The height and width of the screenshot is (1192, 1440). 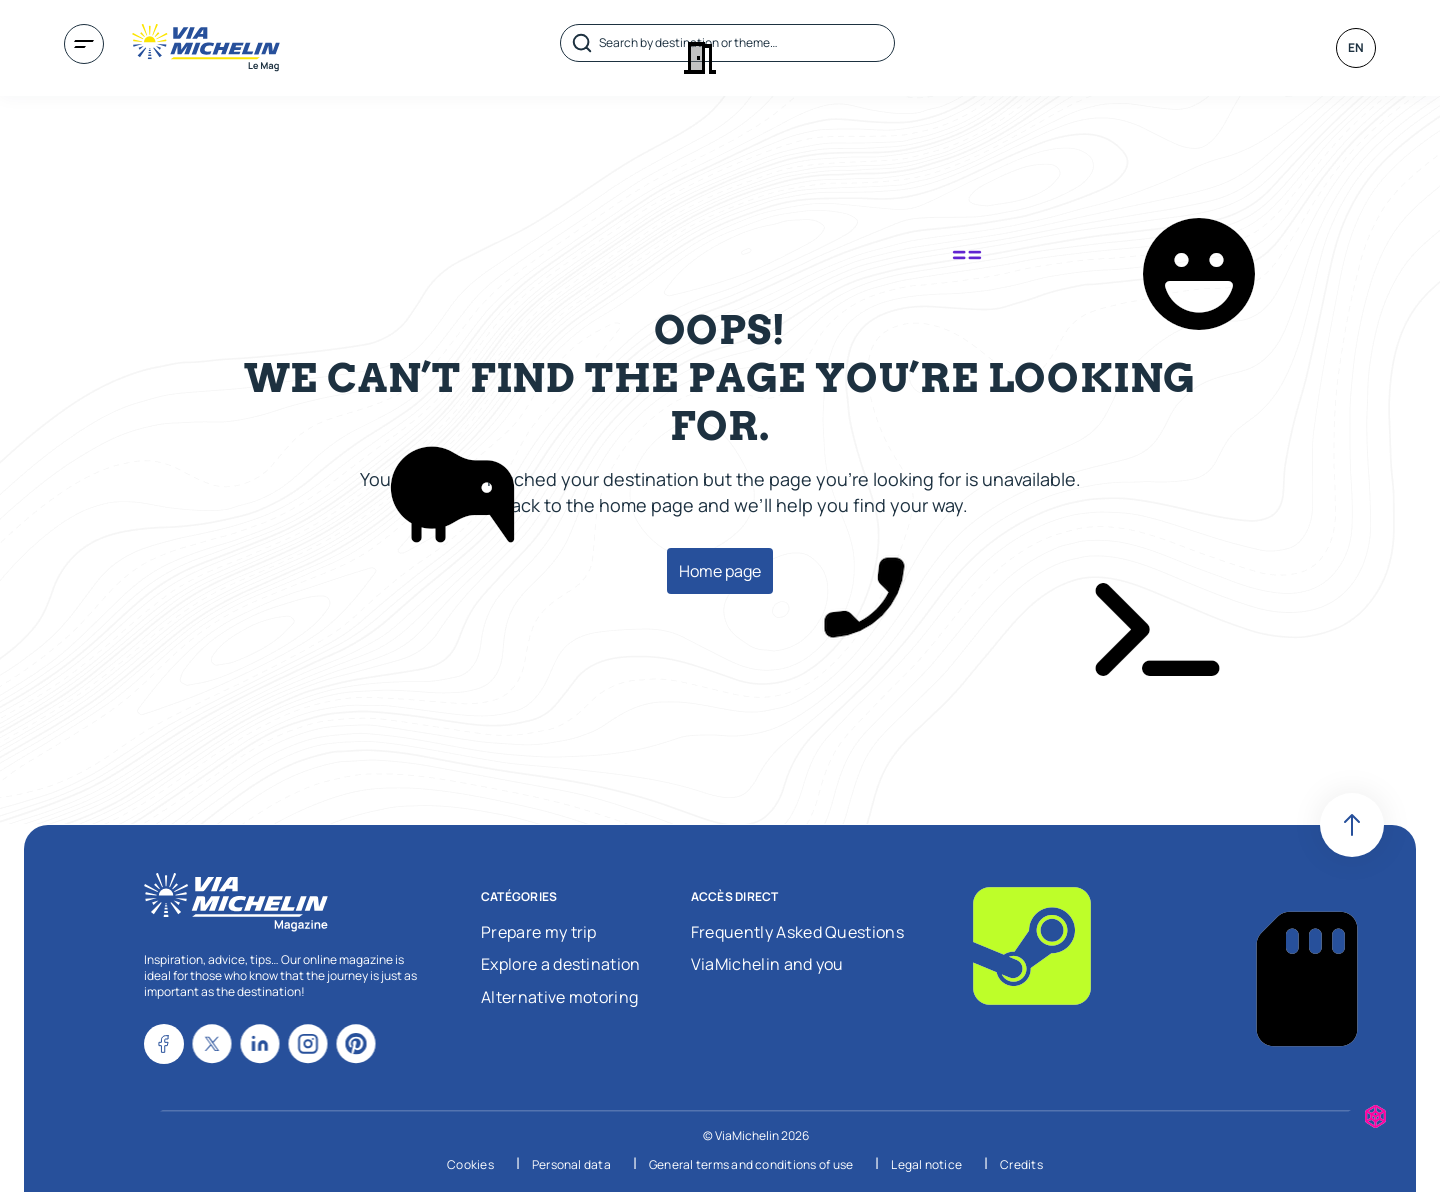 I want to click on open the command line terminal, so click(x=1157, y=629).